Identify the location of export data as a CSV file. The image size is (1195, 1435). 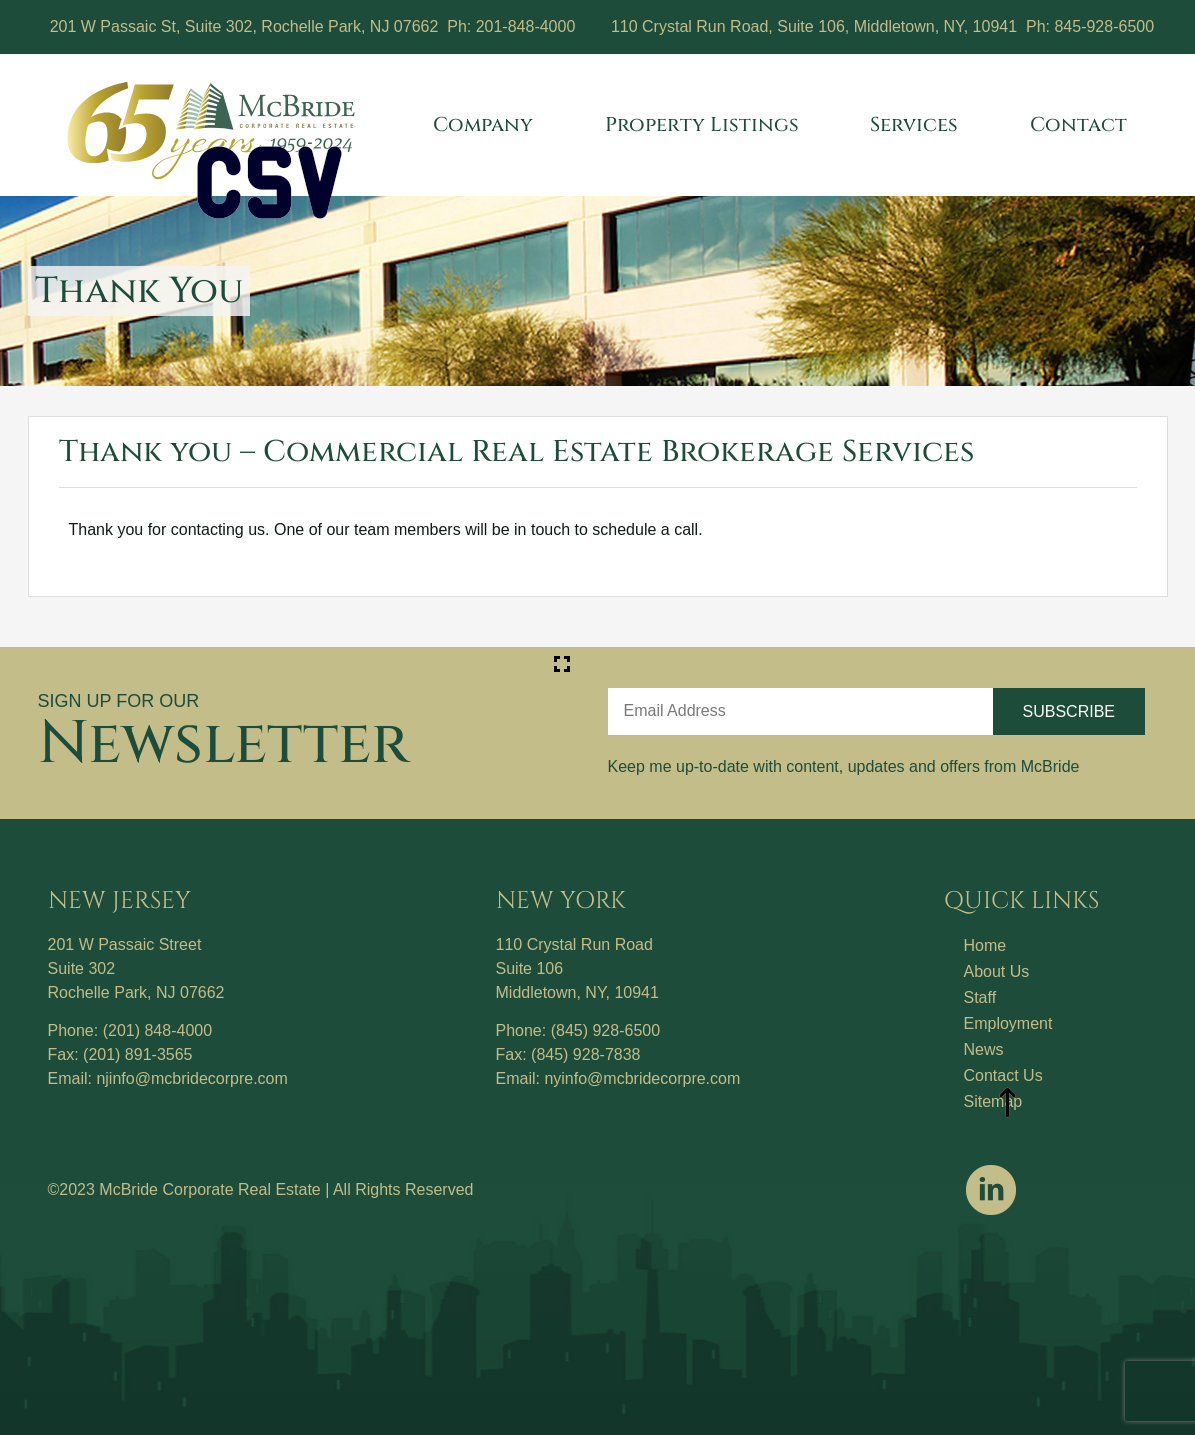
(269, 182).